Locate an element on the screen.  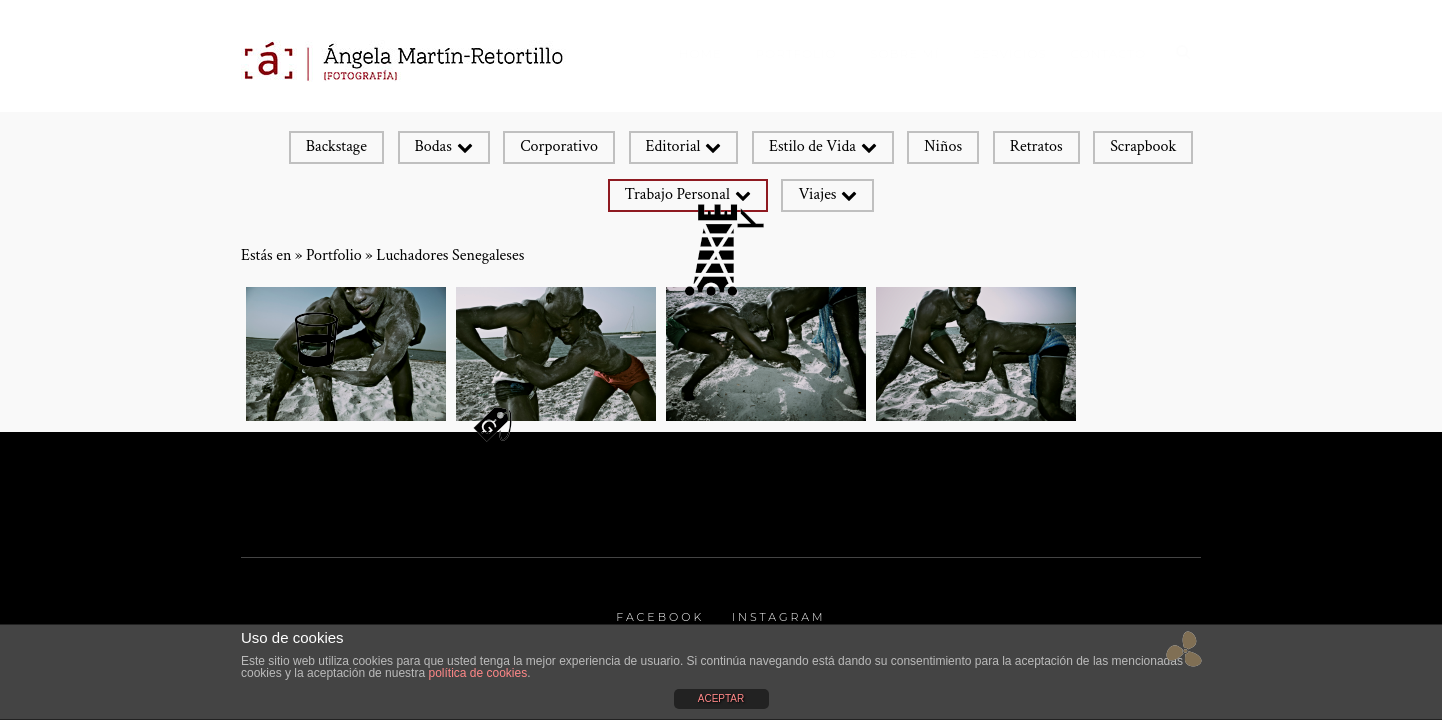
access siege tower unit in strategy game is located at coordinates (722, 248).